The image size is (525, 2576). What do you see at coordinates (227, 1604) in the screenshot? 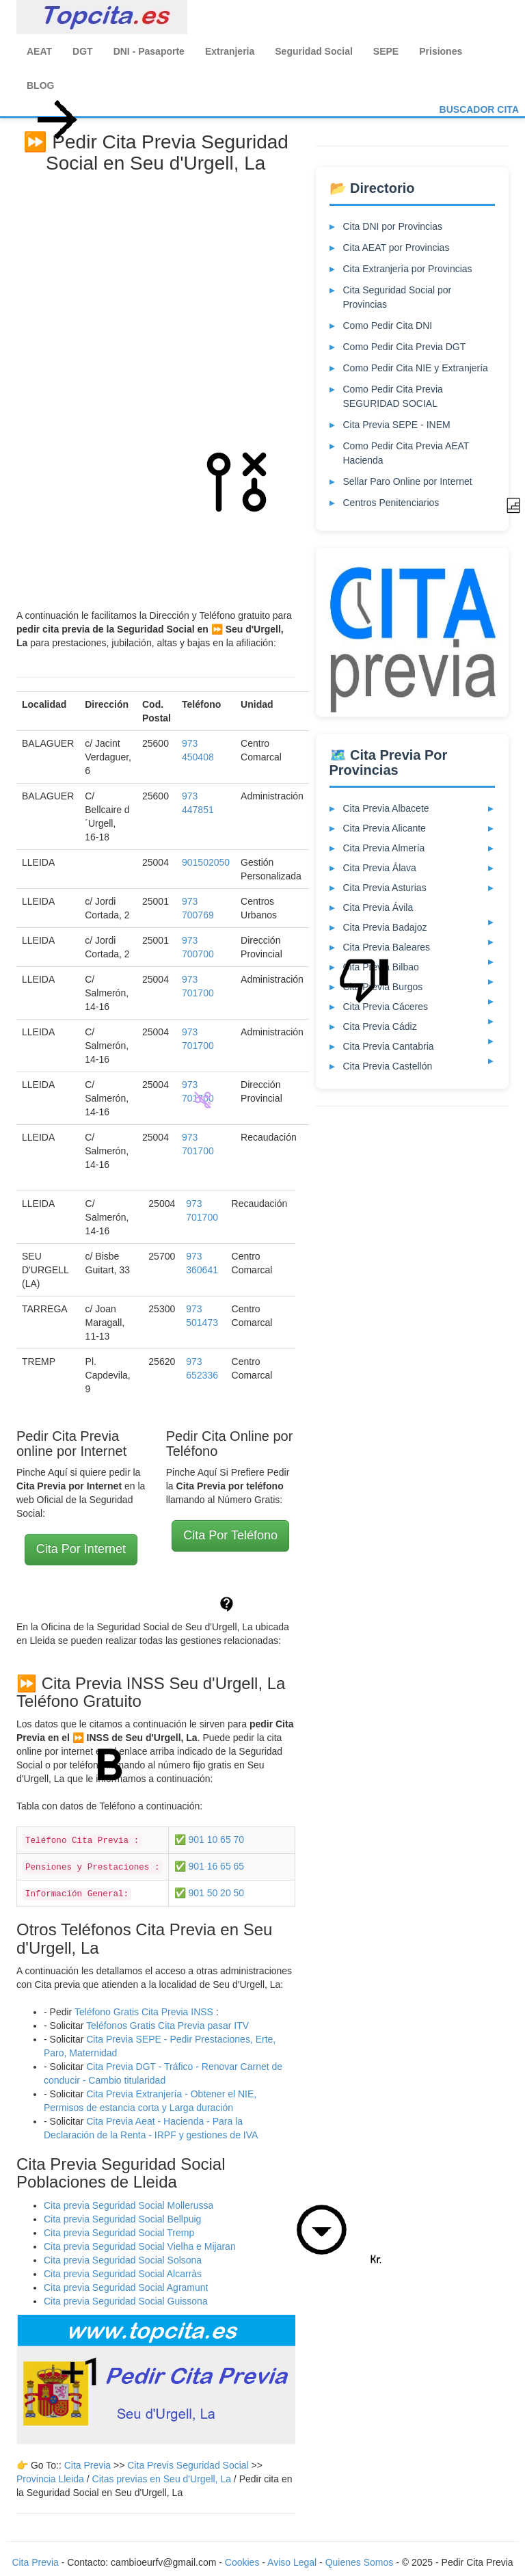
I see `contact customer support` at bounding box center [227, 1604].